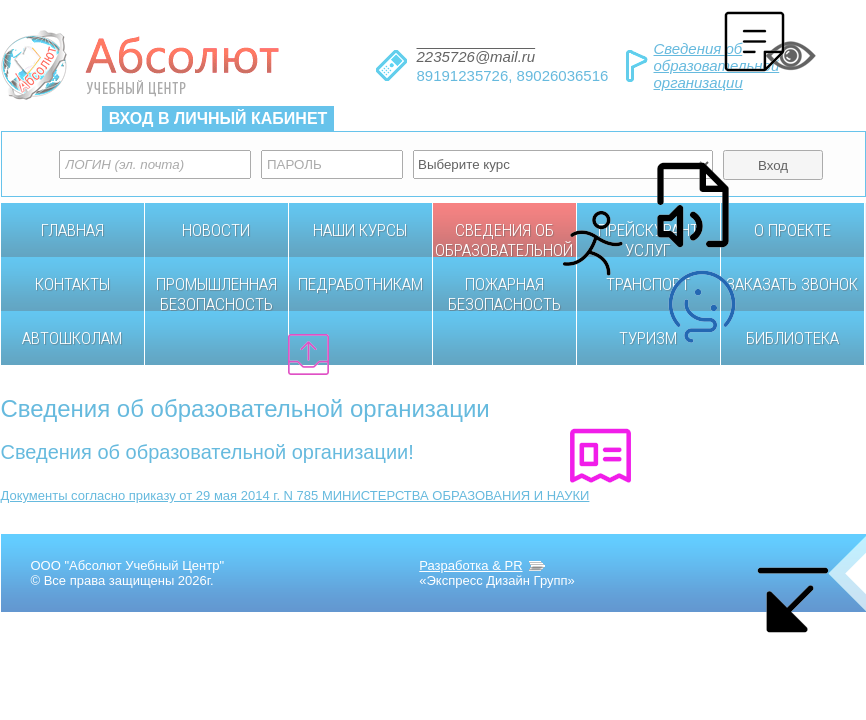 Image resolution: width=866 pixels, height=720 pixels. Describe the element at coordinates (308, 354) in the screenshot. I see `upload file from inbox or tray` at that location.